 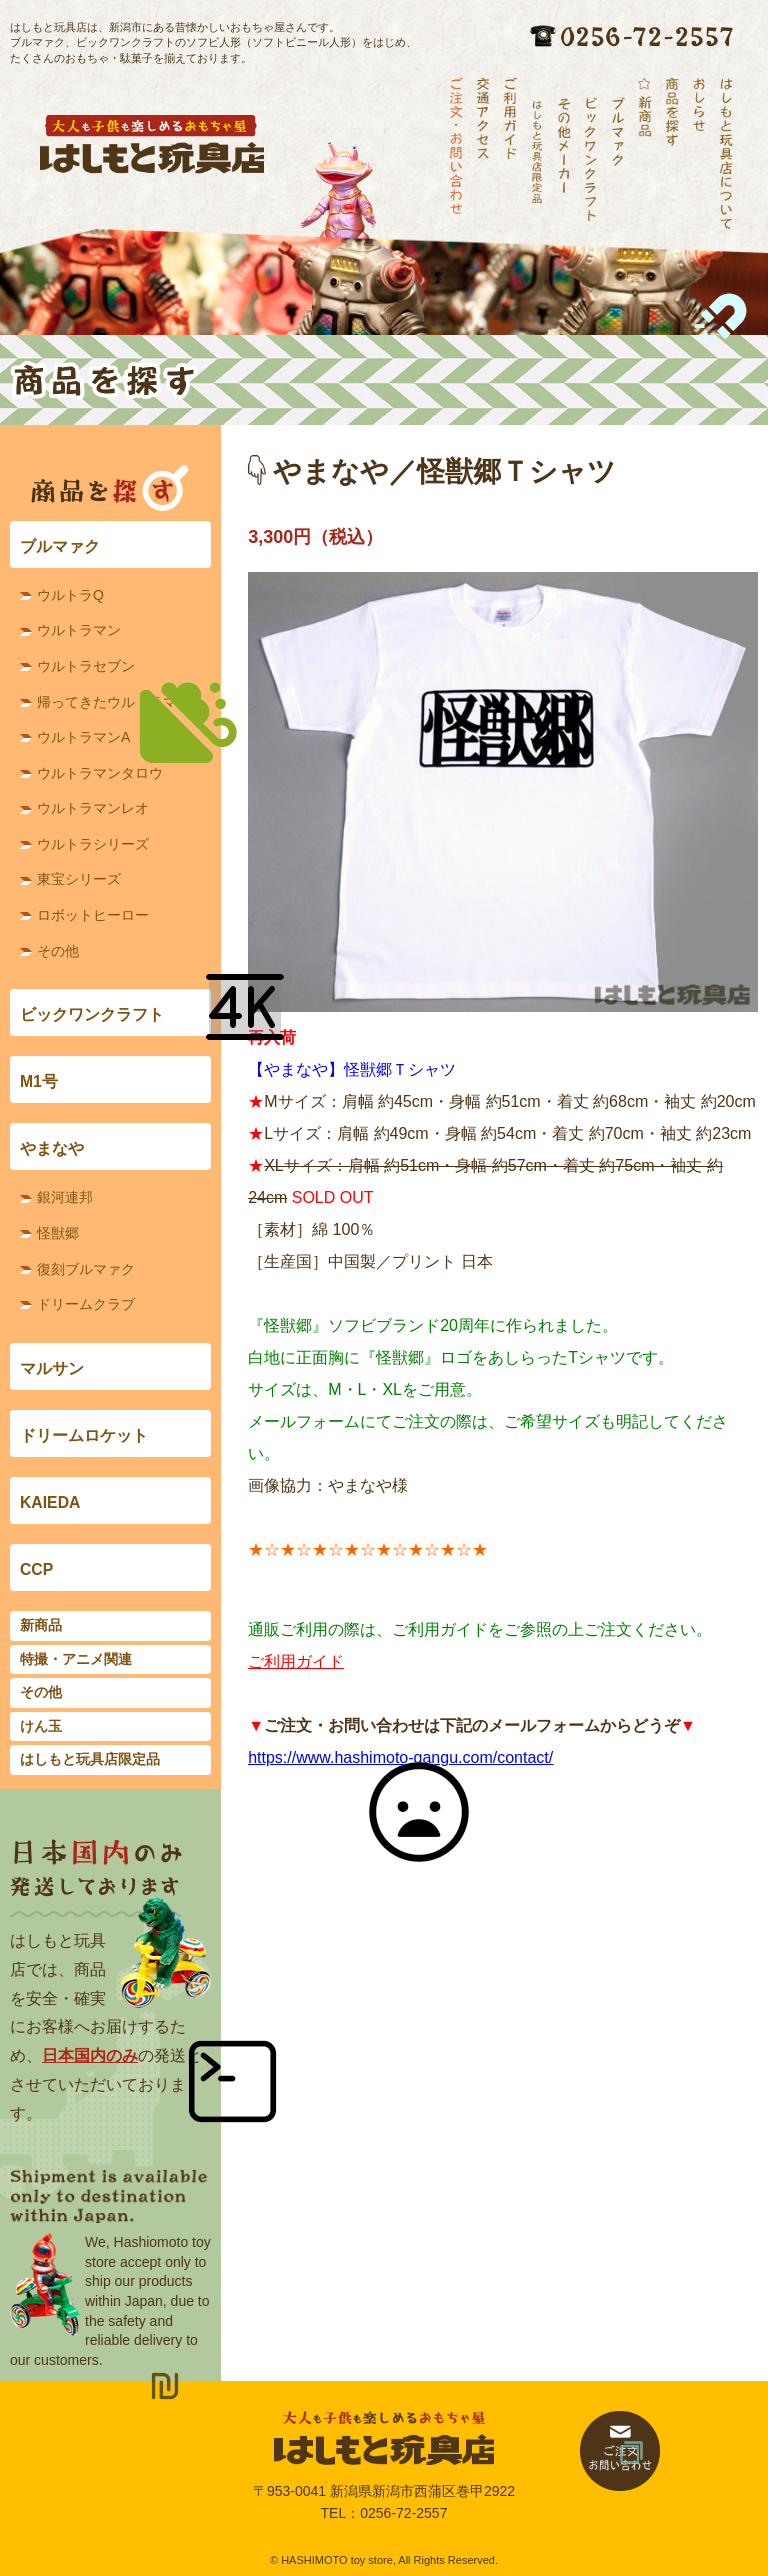 I want to click on express disappointment or negative feedback, so click(x=419, y=1812).